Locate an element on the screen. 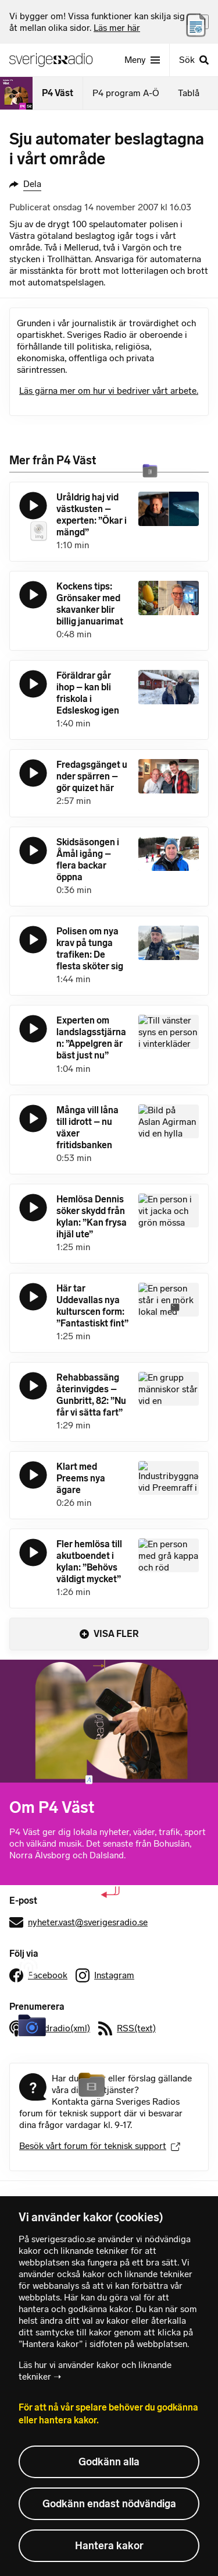  authenticate using fingerprint recognition is located at coordinates (28, 1968).